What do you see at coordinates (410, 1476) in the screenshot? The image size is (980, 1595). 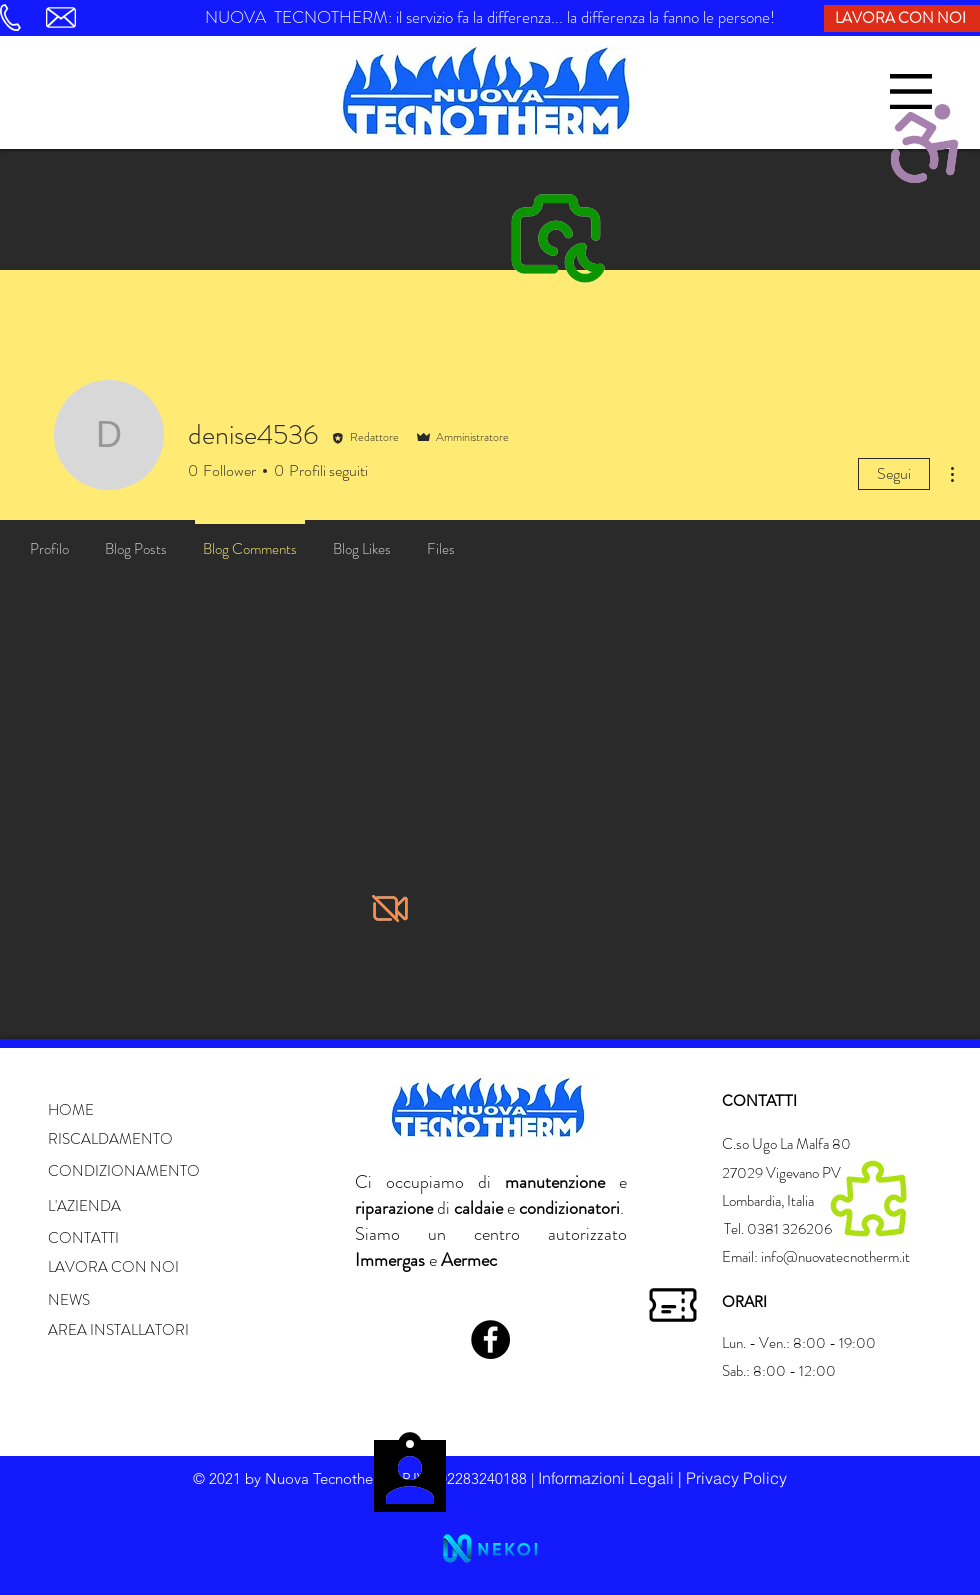 I see `view user profile or account details` at bounding box center [410, 1476].